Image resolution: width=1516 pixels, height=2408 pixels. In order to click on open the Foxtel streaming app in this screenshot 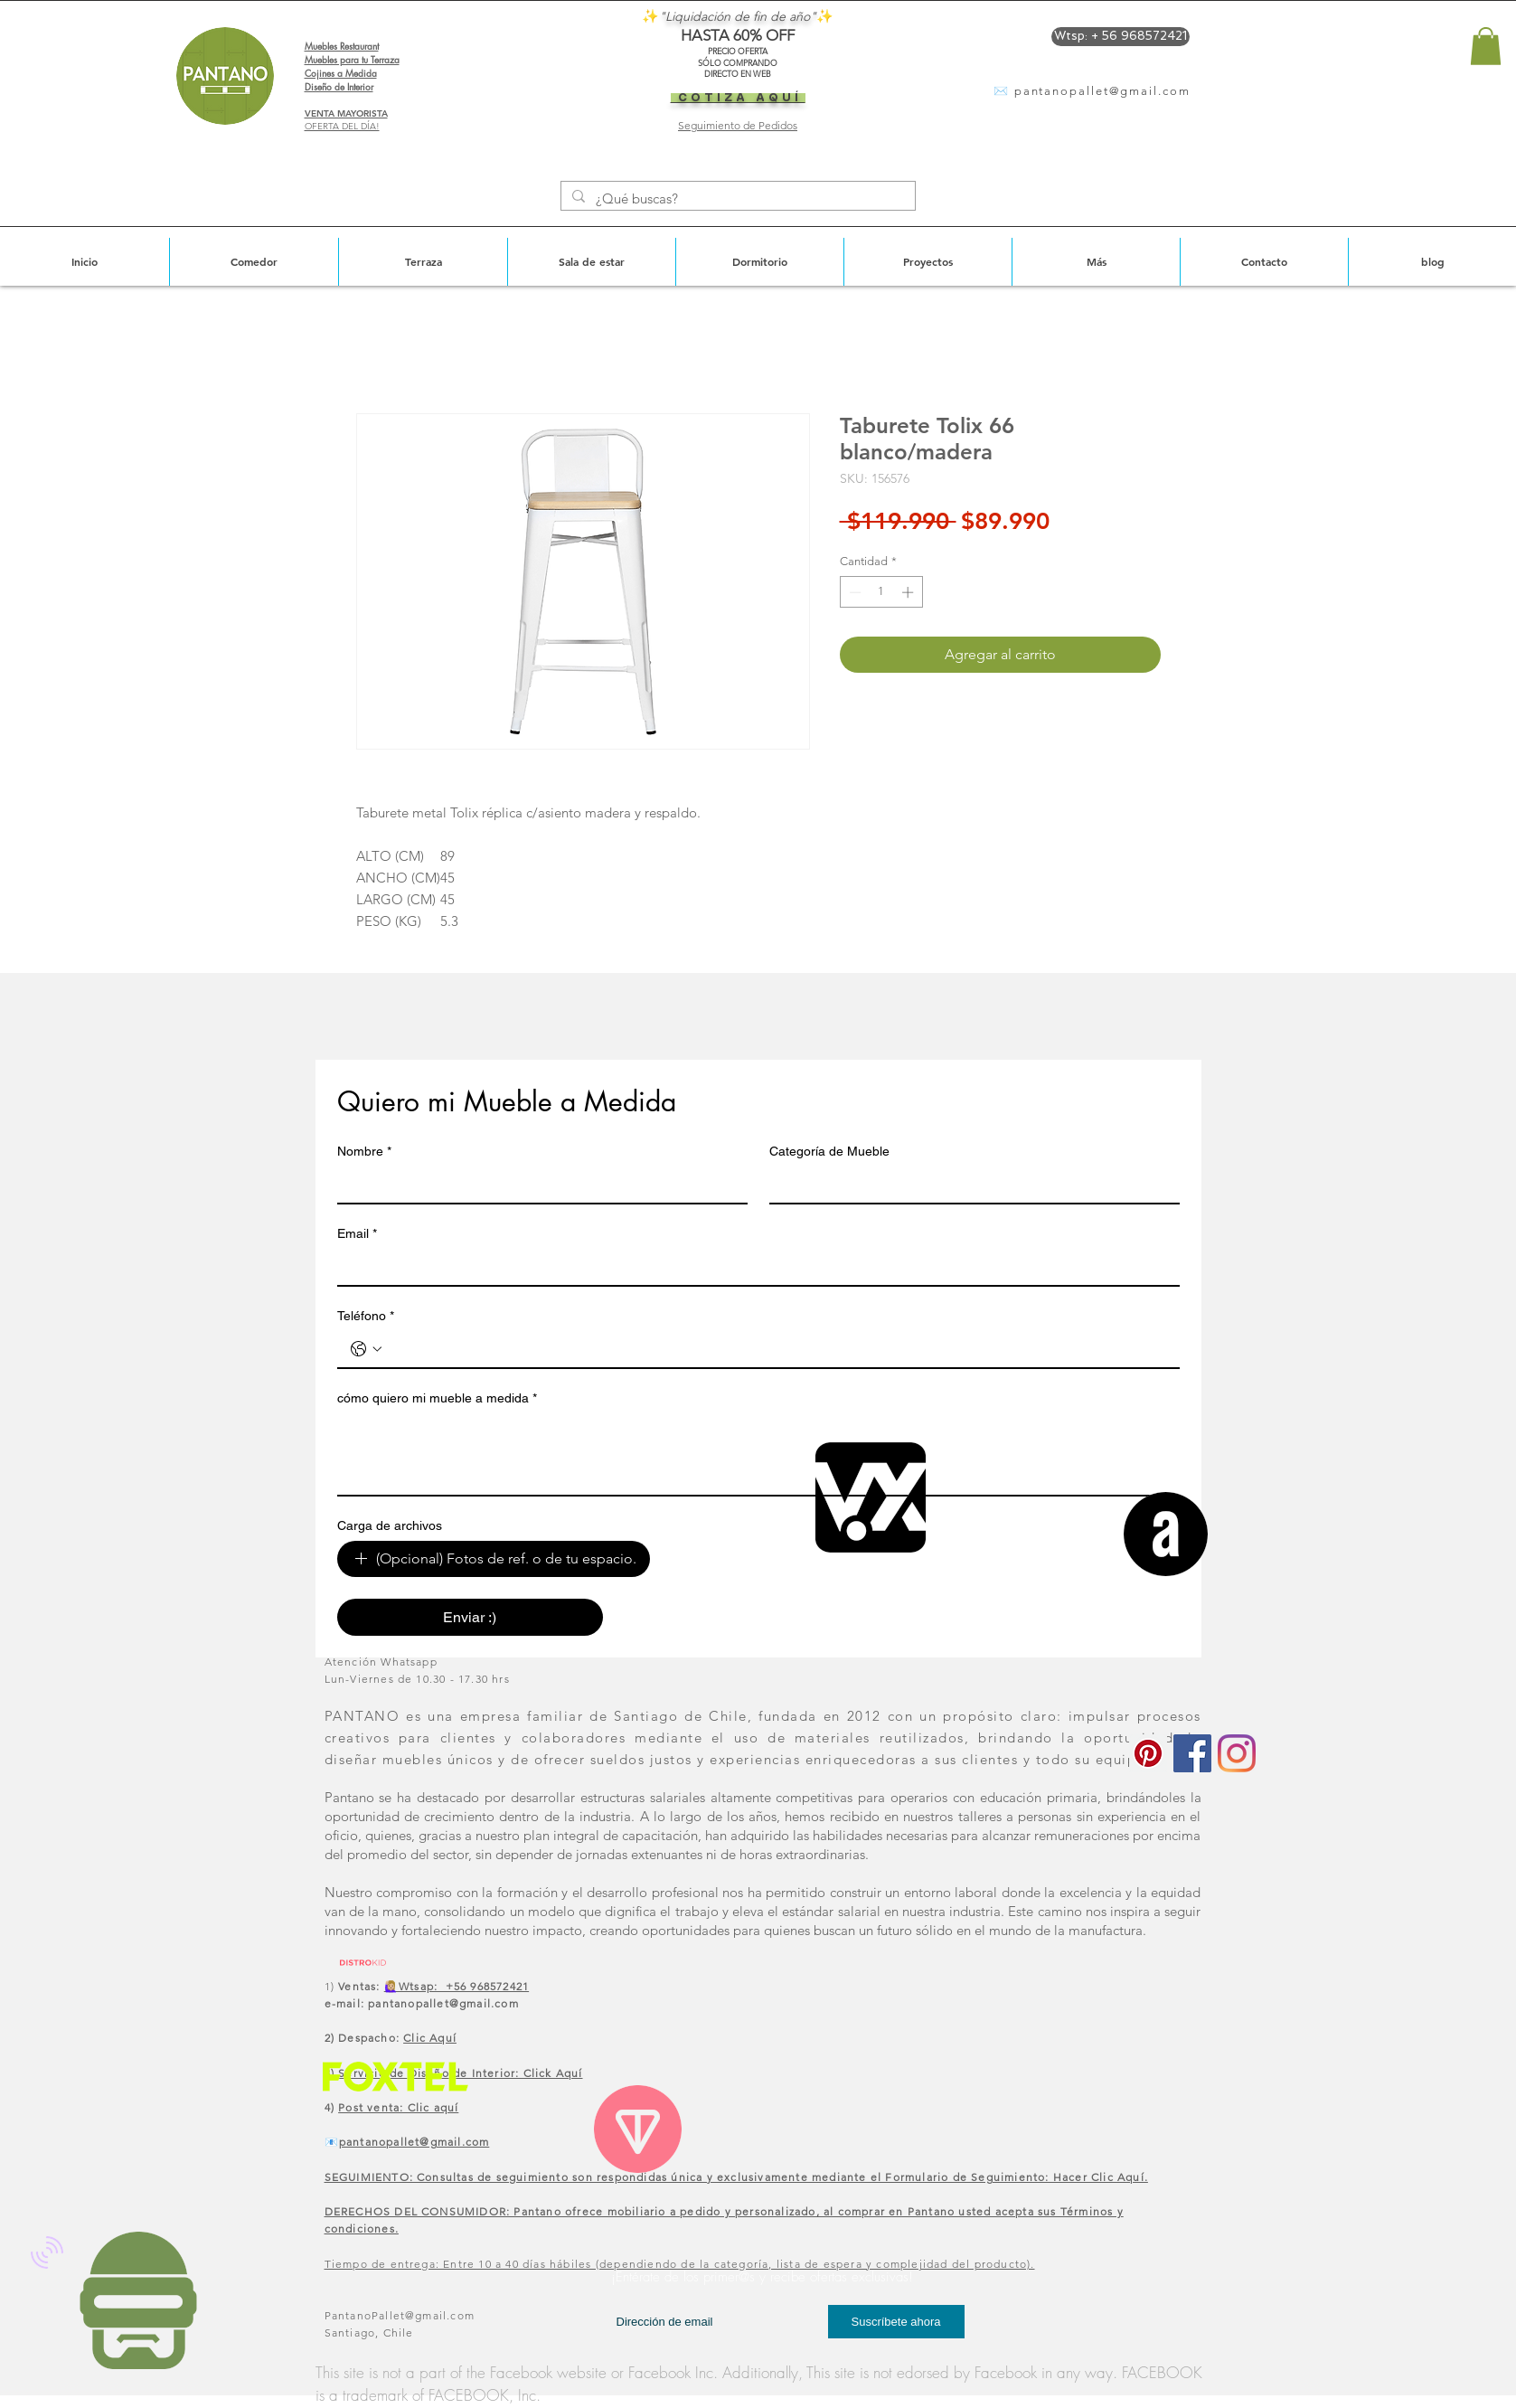, I will do `click(395, 2076)`.